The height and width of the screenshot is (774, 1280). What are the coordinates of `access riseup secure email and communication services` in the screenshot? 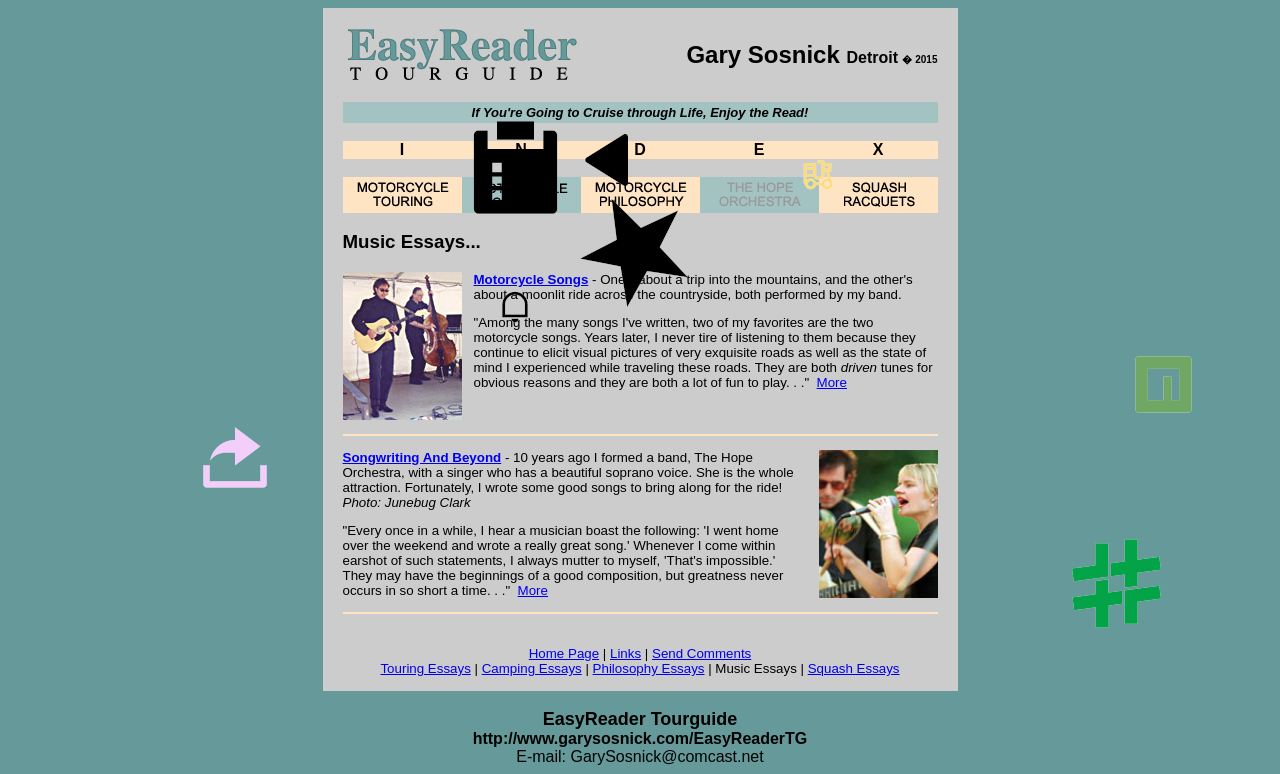 It's located at (634, 253).